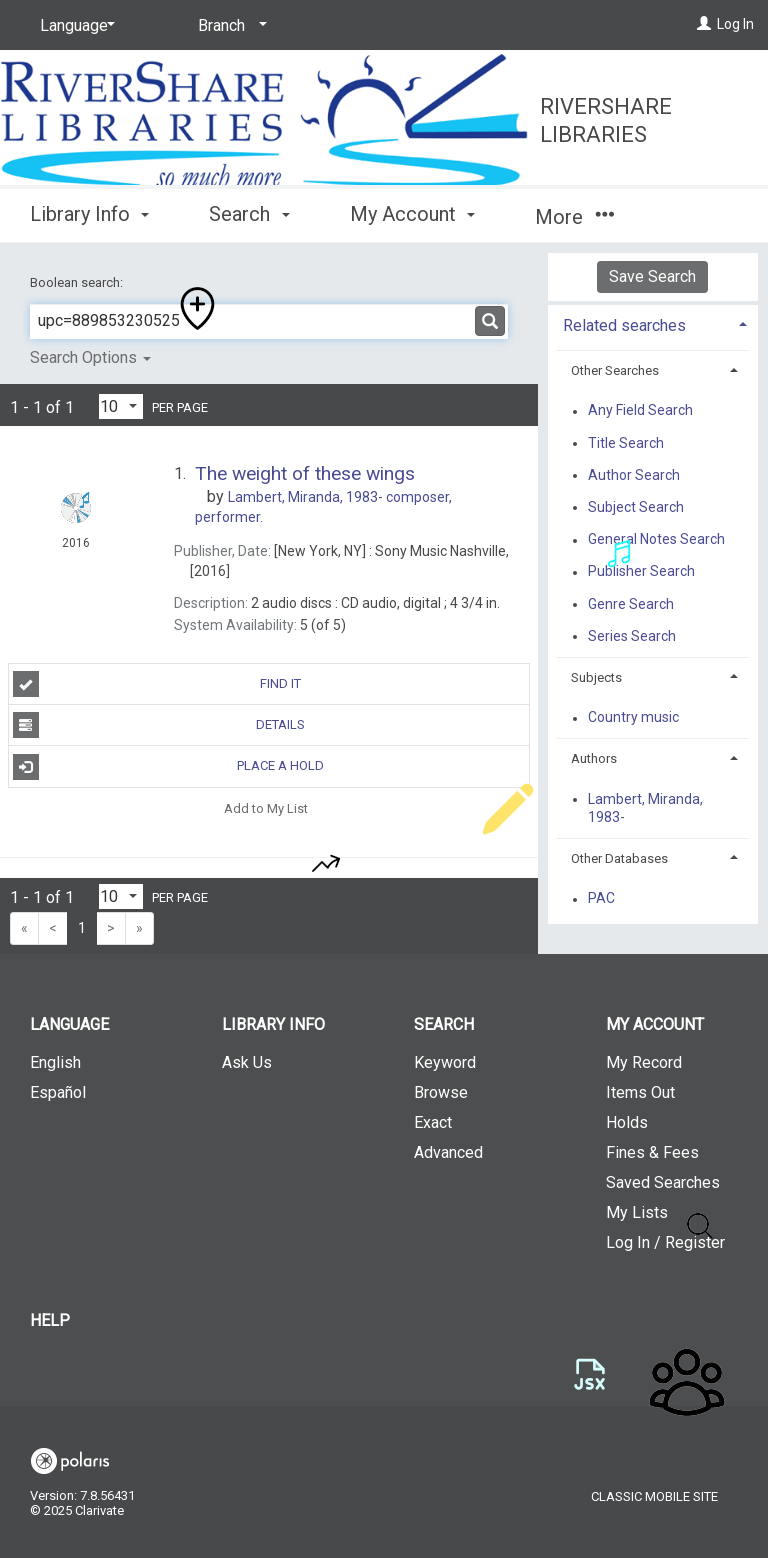  I want to click on add a new location pin, so click(197, 308).